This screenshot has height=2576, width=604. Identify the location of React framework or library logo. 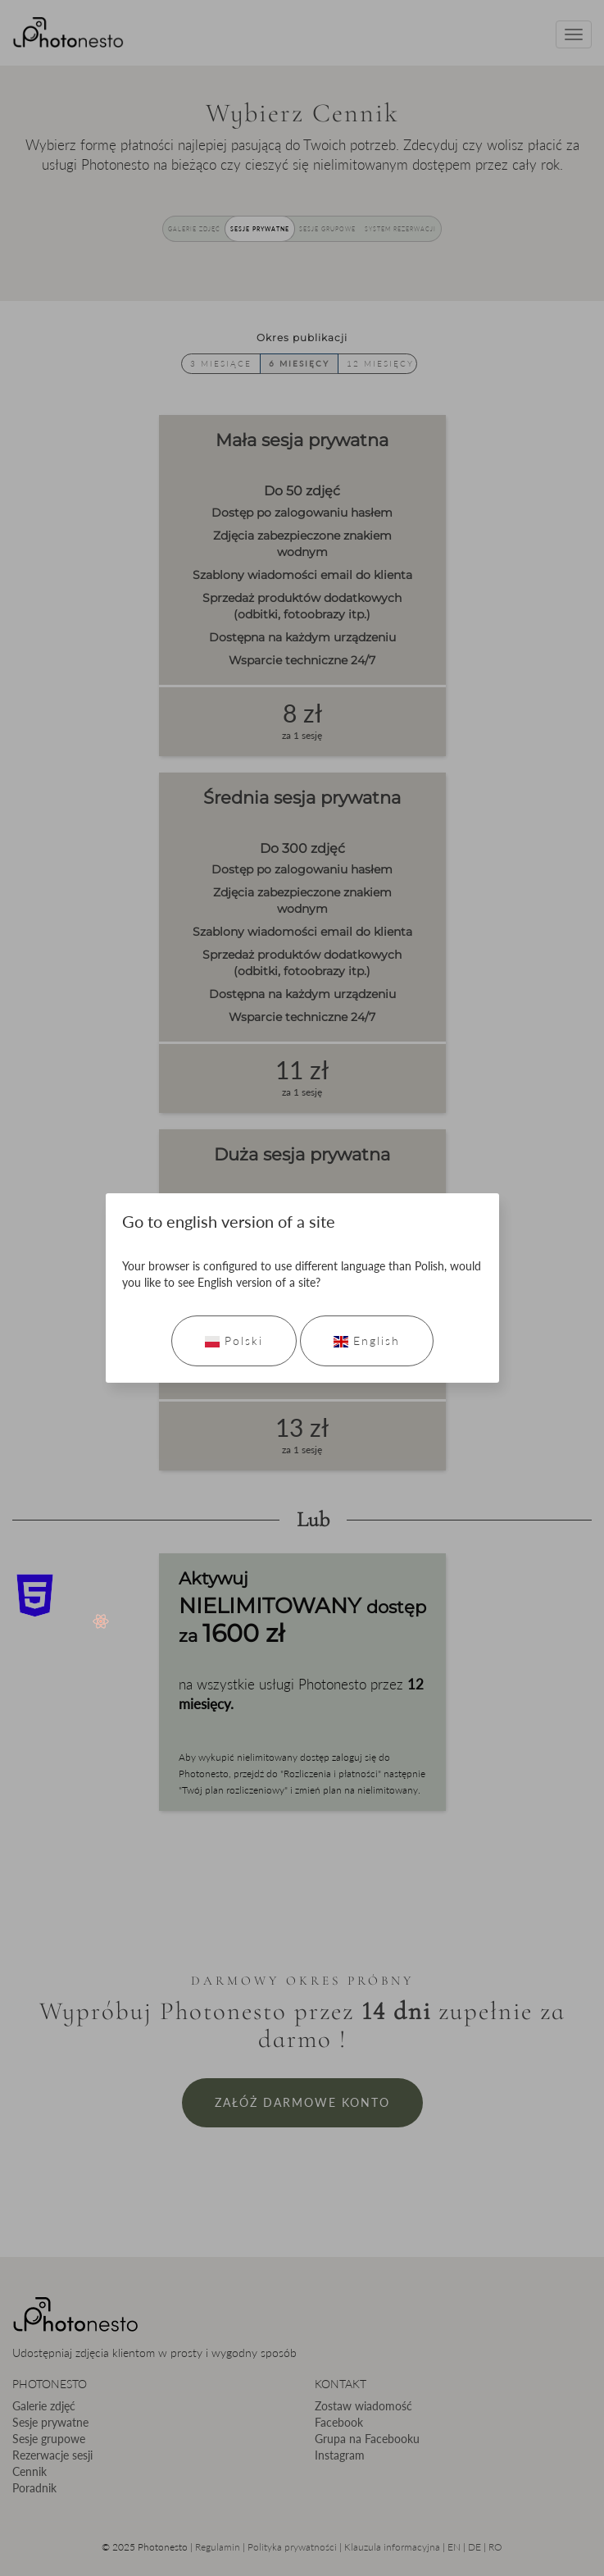
(101, 1621).